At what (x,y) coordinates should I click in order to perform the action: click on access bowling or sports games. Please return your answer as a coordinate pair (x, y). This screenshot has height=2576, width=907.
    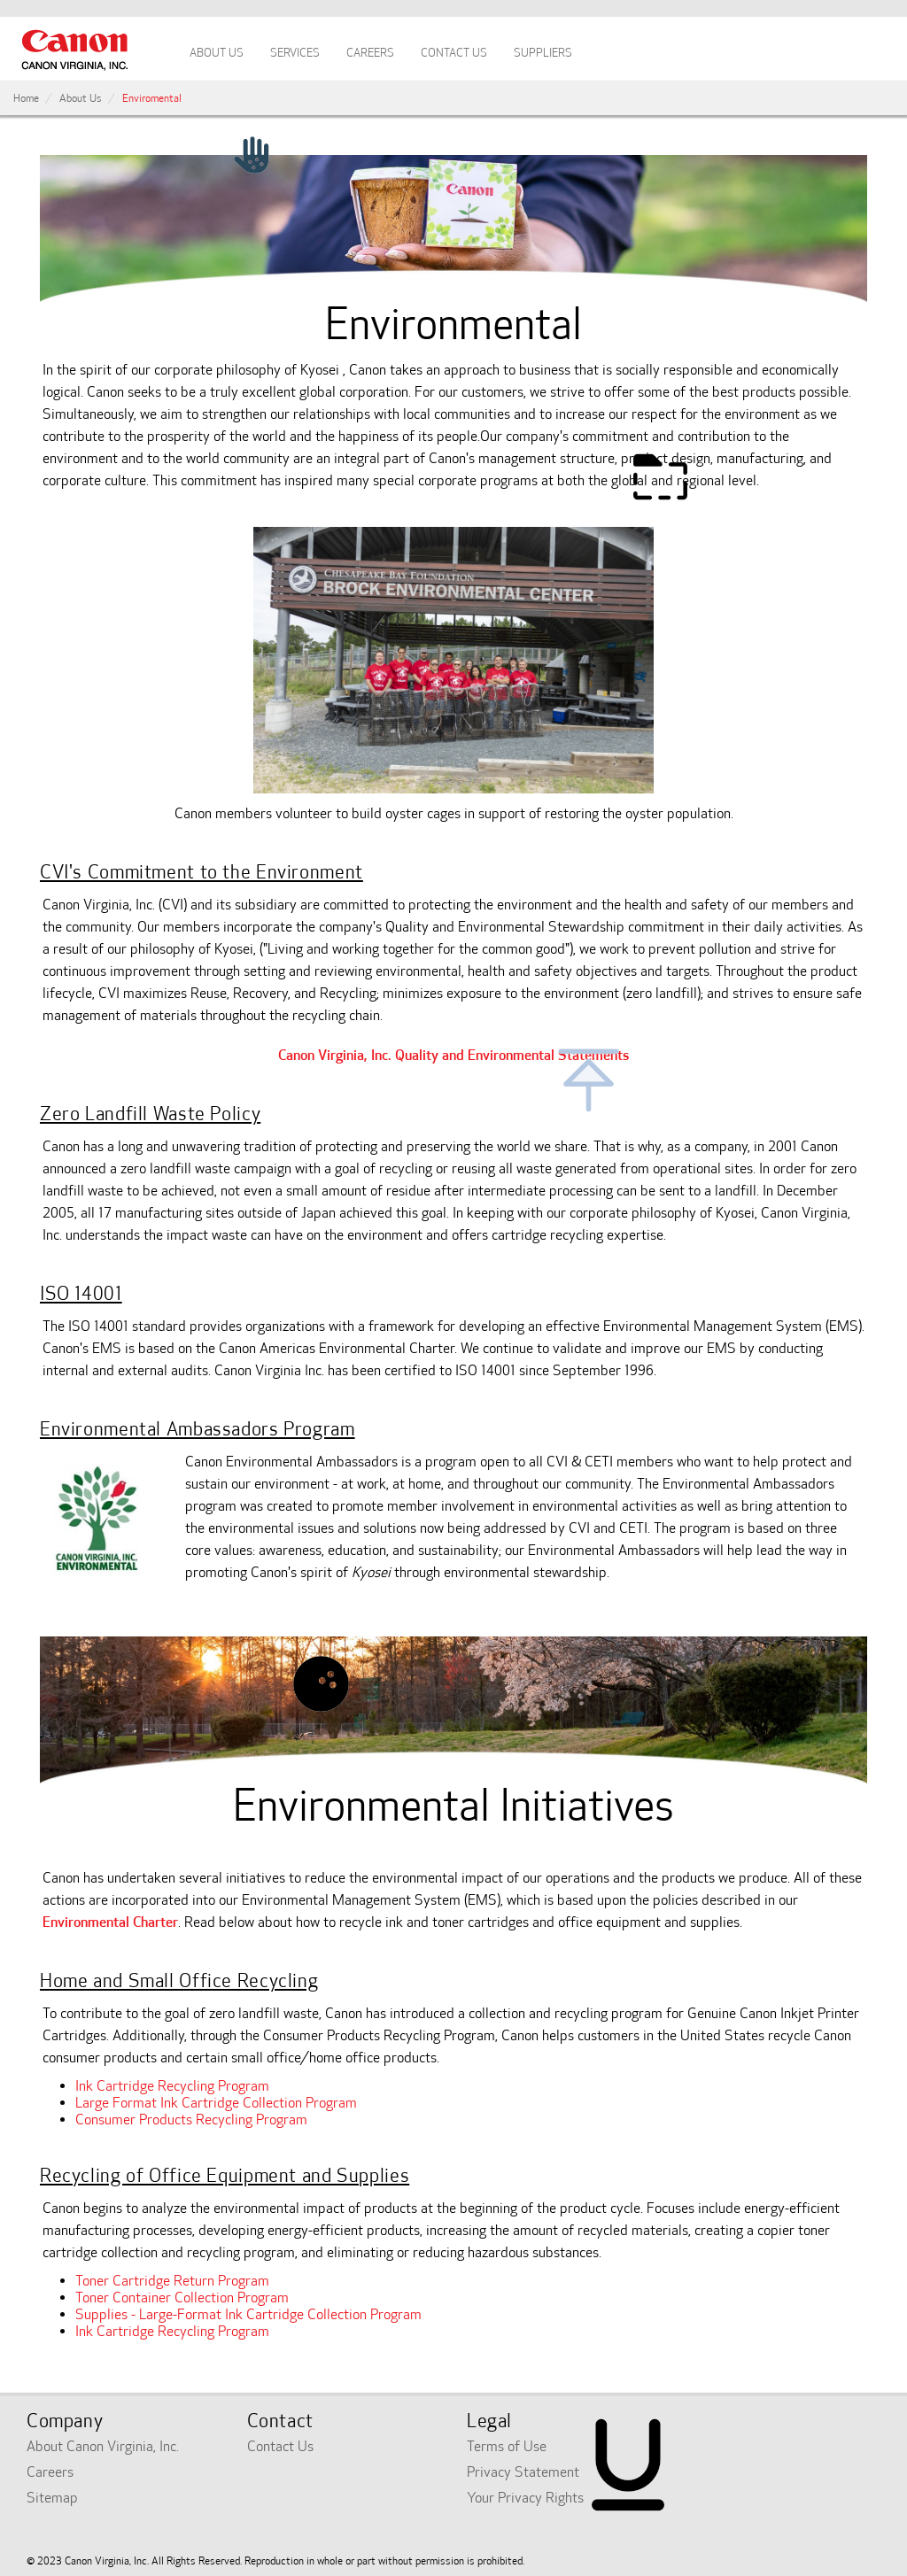
    Looking at the image, I should click on (321, 1683).